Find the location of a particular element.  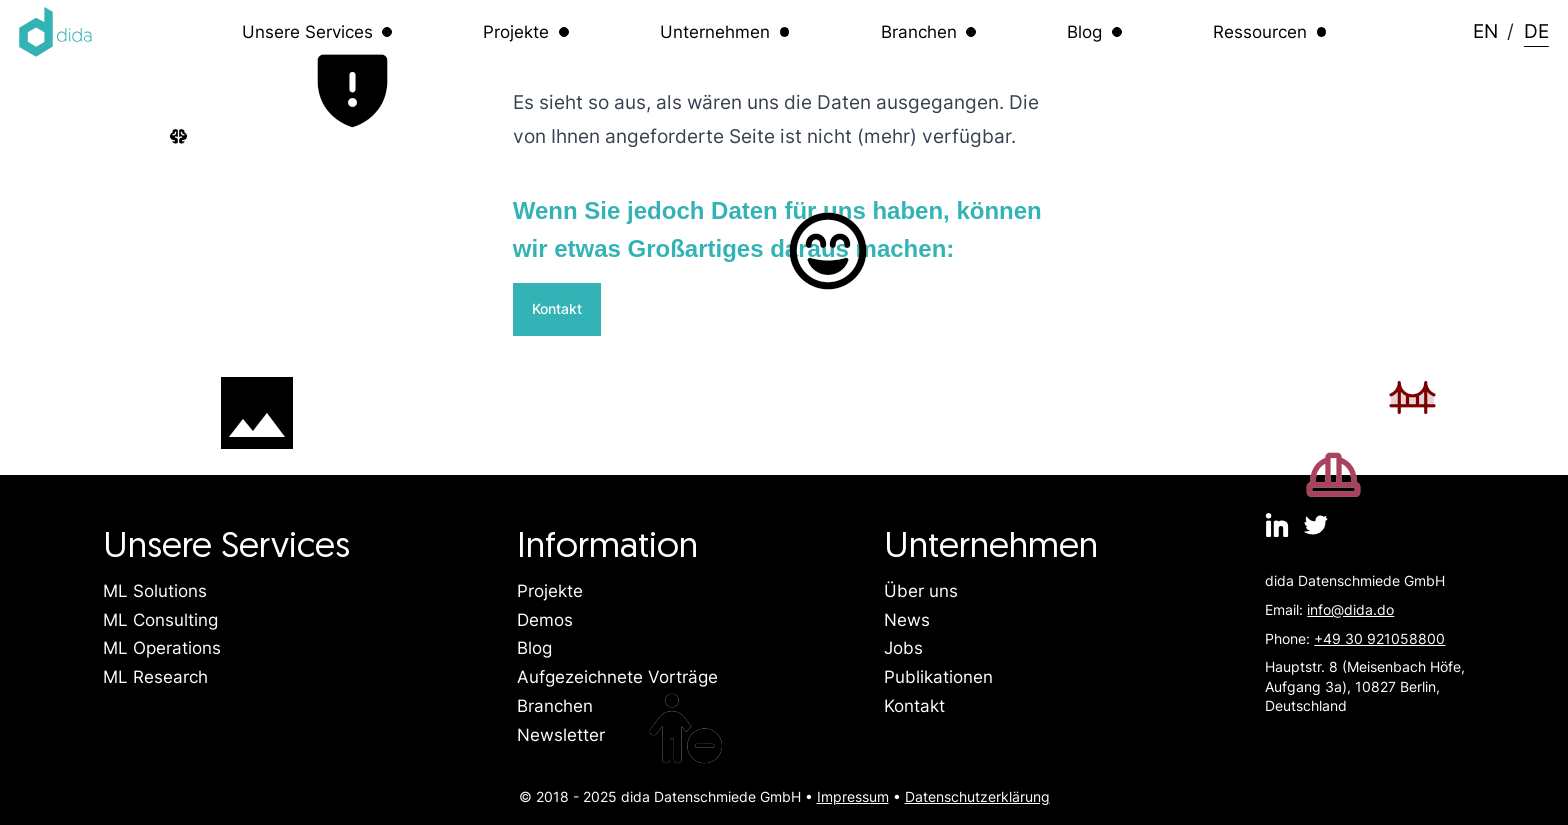

navigate to bridges or overpasses on a map is located at coordinates (1412, 397).